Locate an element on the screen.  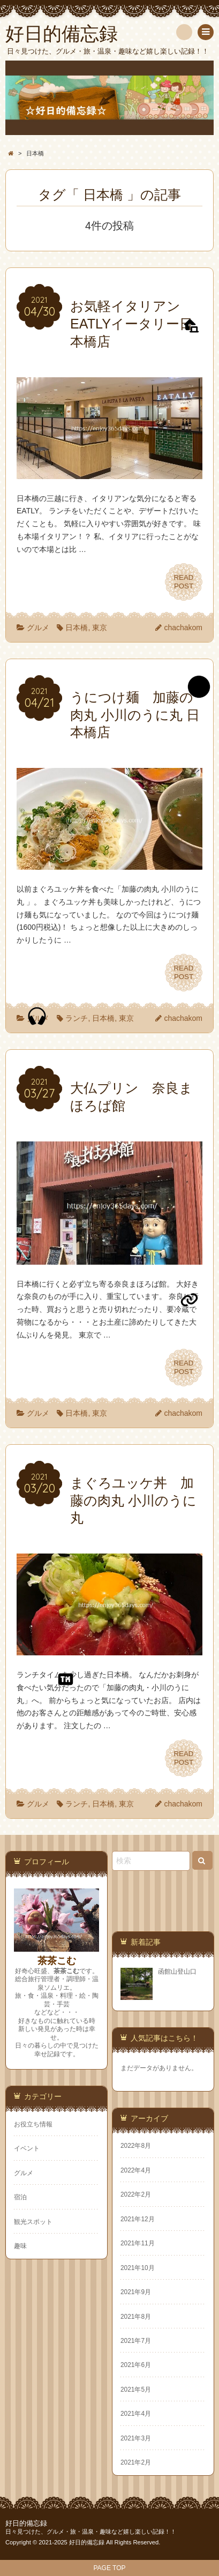
work from home or remote work mode is located at coordinates (191, 325).